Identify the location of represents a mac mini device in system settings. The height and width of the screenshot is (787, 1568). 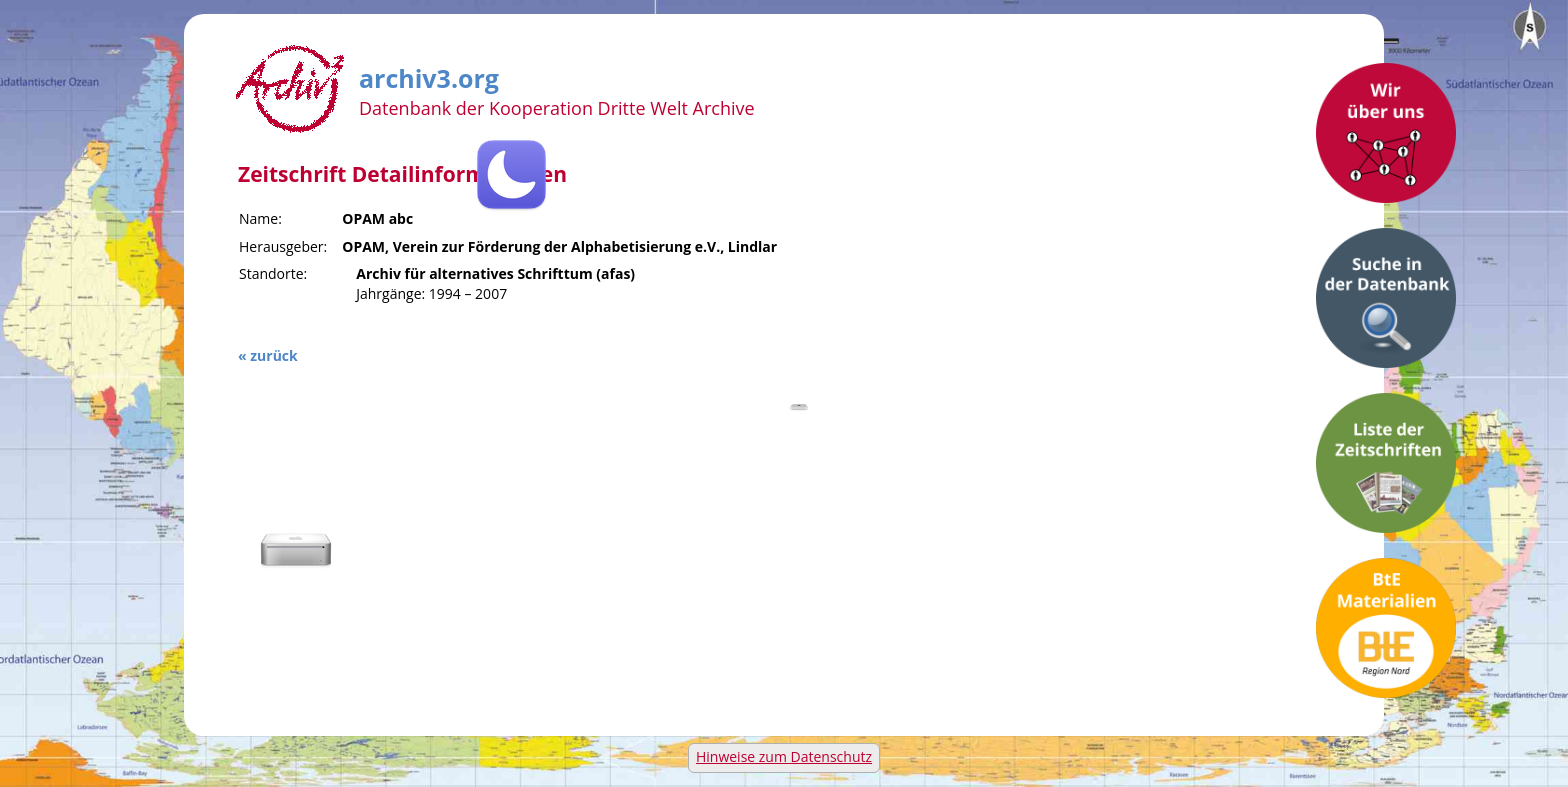
(296, 544).